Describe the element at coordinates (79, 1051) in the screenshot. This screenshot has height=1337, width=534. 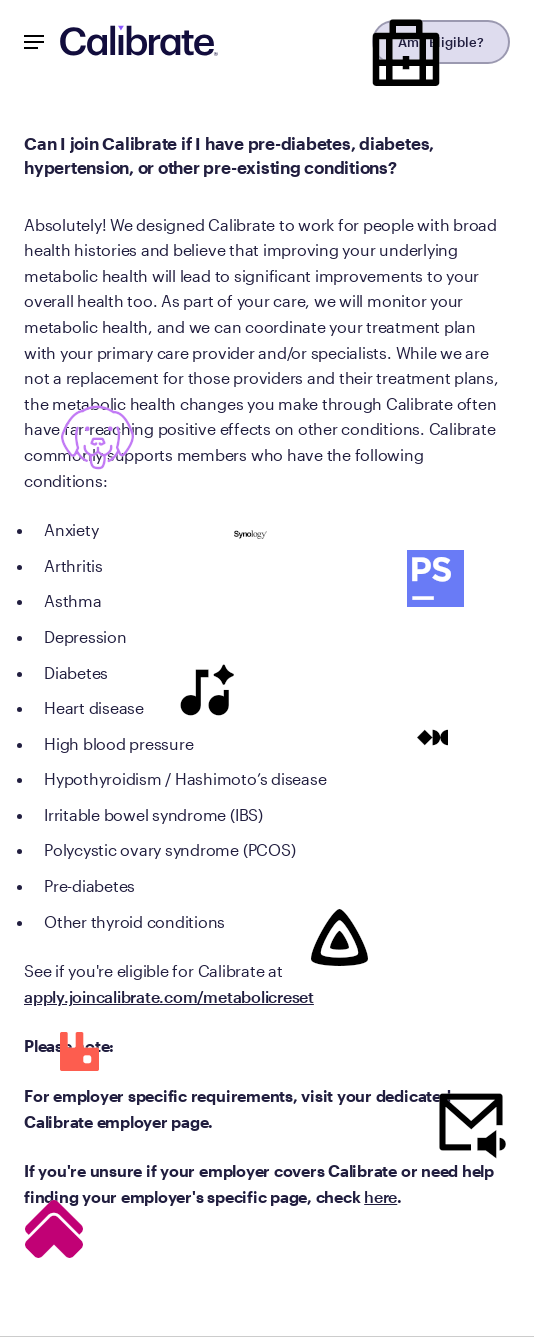
I see `rabbitmq messaging service logo` at that location.